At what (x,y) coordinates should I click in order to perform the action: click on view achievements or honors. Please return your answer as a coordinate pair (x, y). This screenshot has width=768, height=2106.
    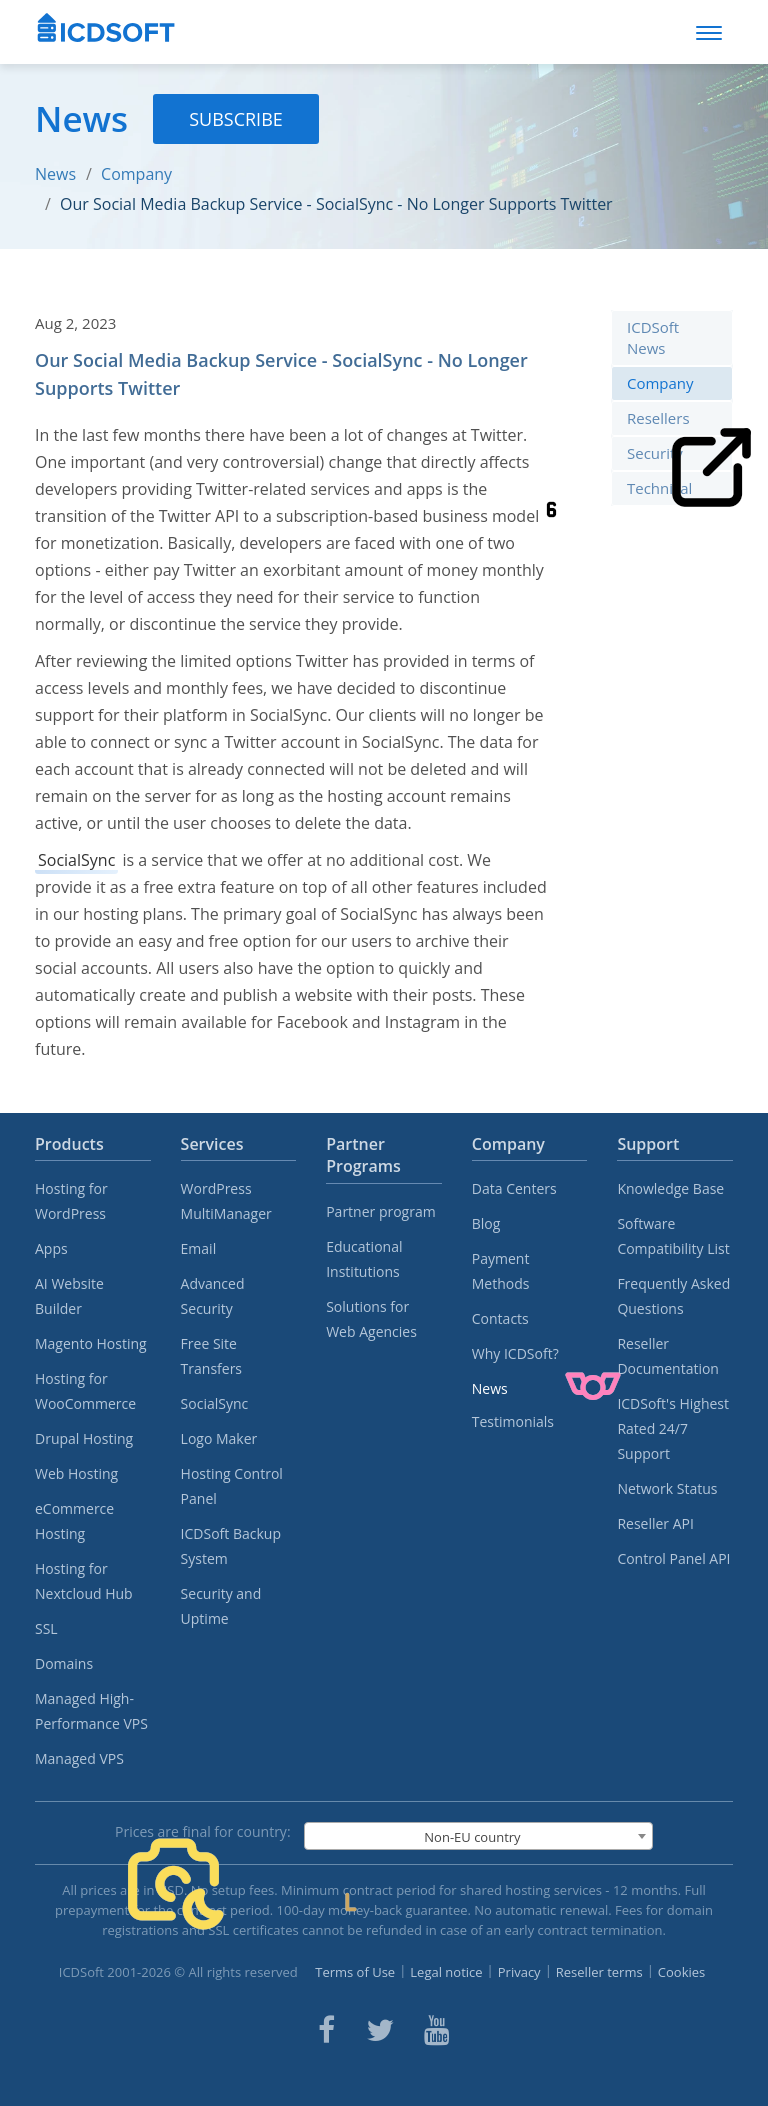
    Looking at the image, I should click on (593, 1385).